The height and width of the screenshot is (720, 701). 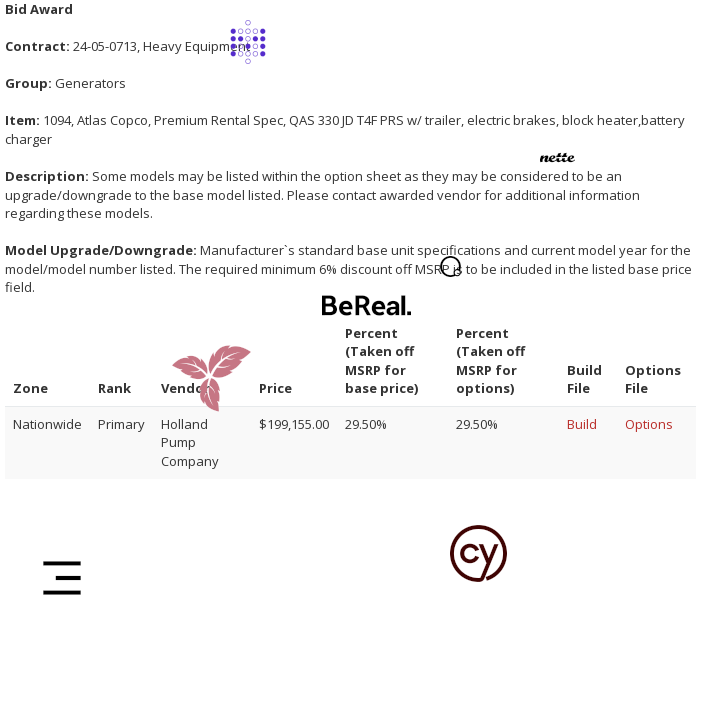 What do you see at coordinates (557, 157) in the screenshot?
I see `nette framework logo` at bounding box center [557, 157].